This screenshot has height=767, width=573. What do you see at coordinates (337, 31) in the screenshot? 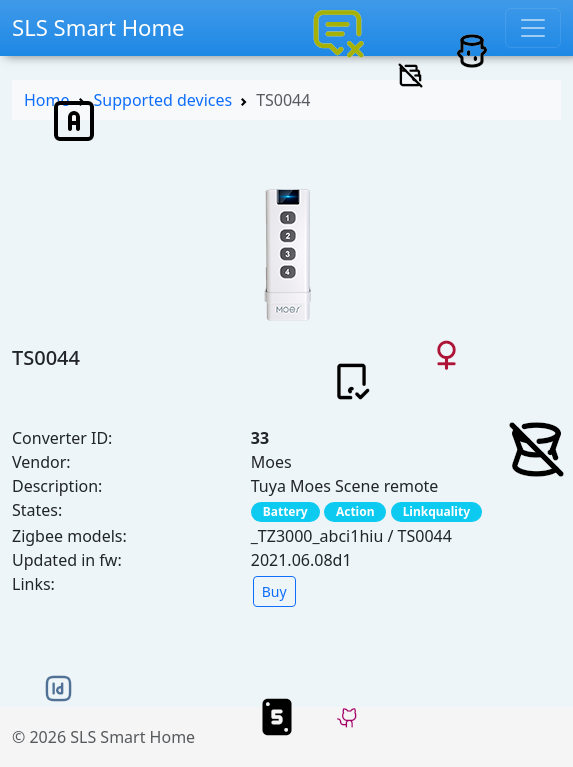
I see `delete a message or conversation` at bounding box center [337, 31].